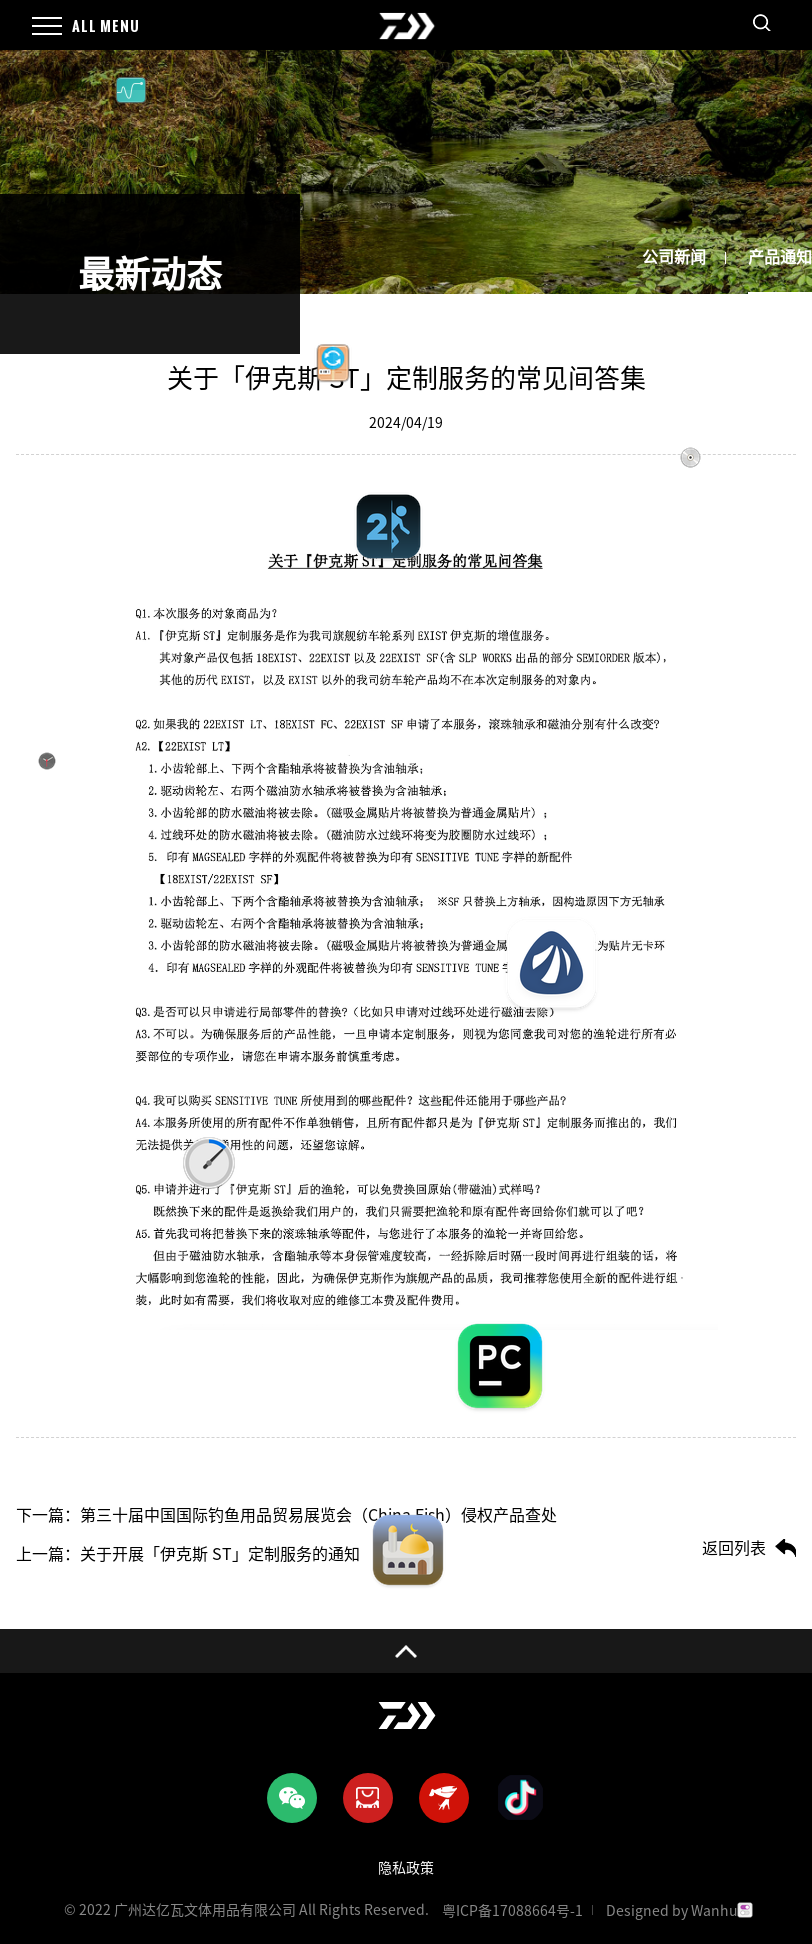 This screenshot has width=812, height=1944. What do you see at coordinates (209, 1163) in the screenshot?
I see `open sysprof system profiler application` at bounding box center [209, 1163].